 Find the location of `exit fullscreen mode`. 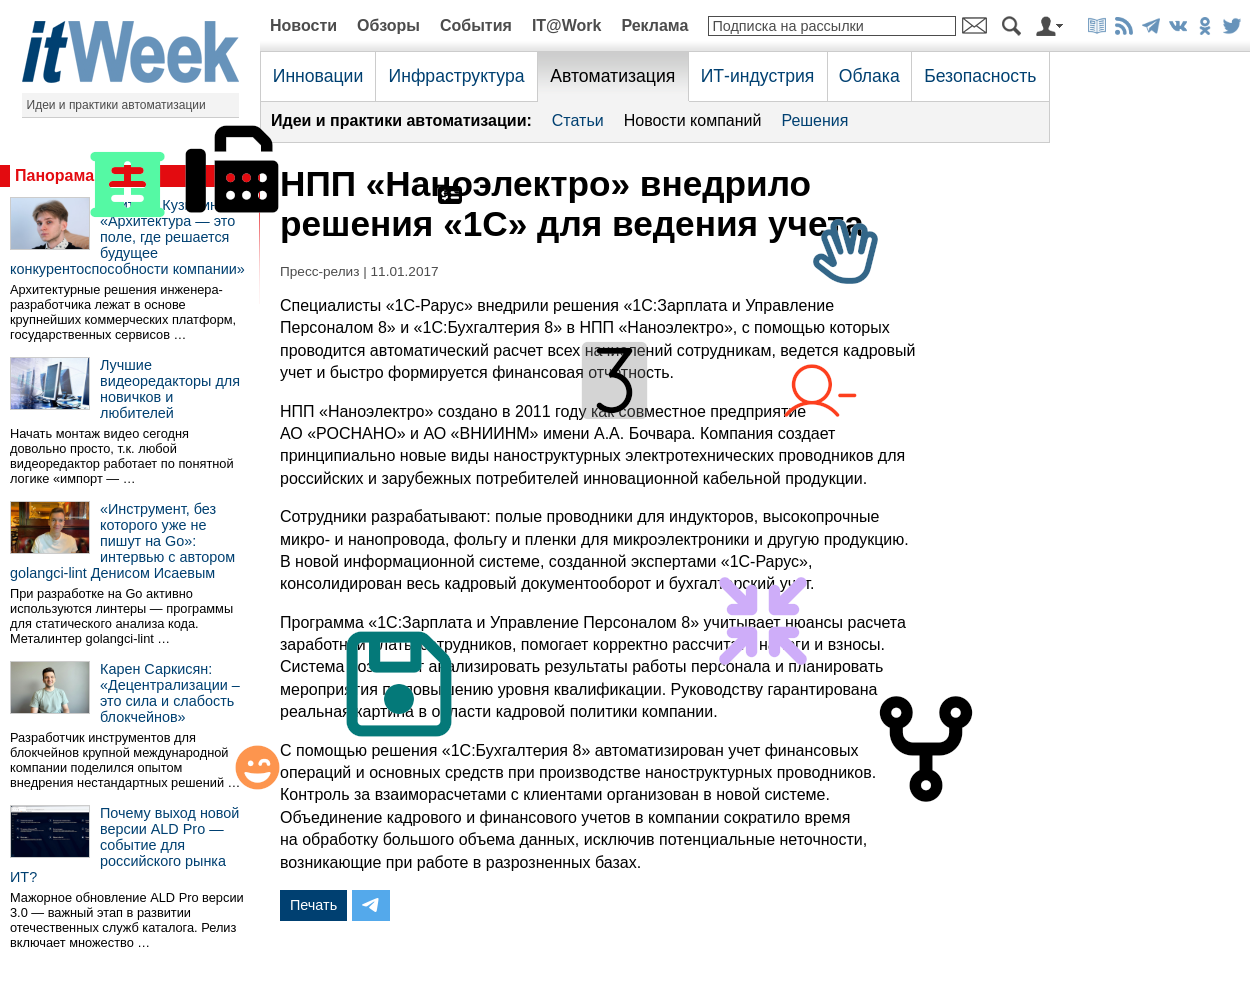

exit fullscreen mode is located at coordinates (763, 621).